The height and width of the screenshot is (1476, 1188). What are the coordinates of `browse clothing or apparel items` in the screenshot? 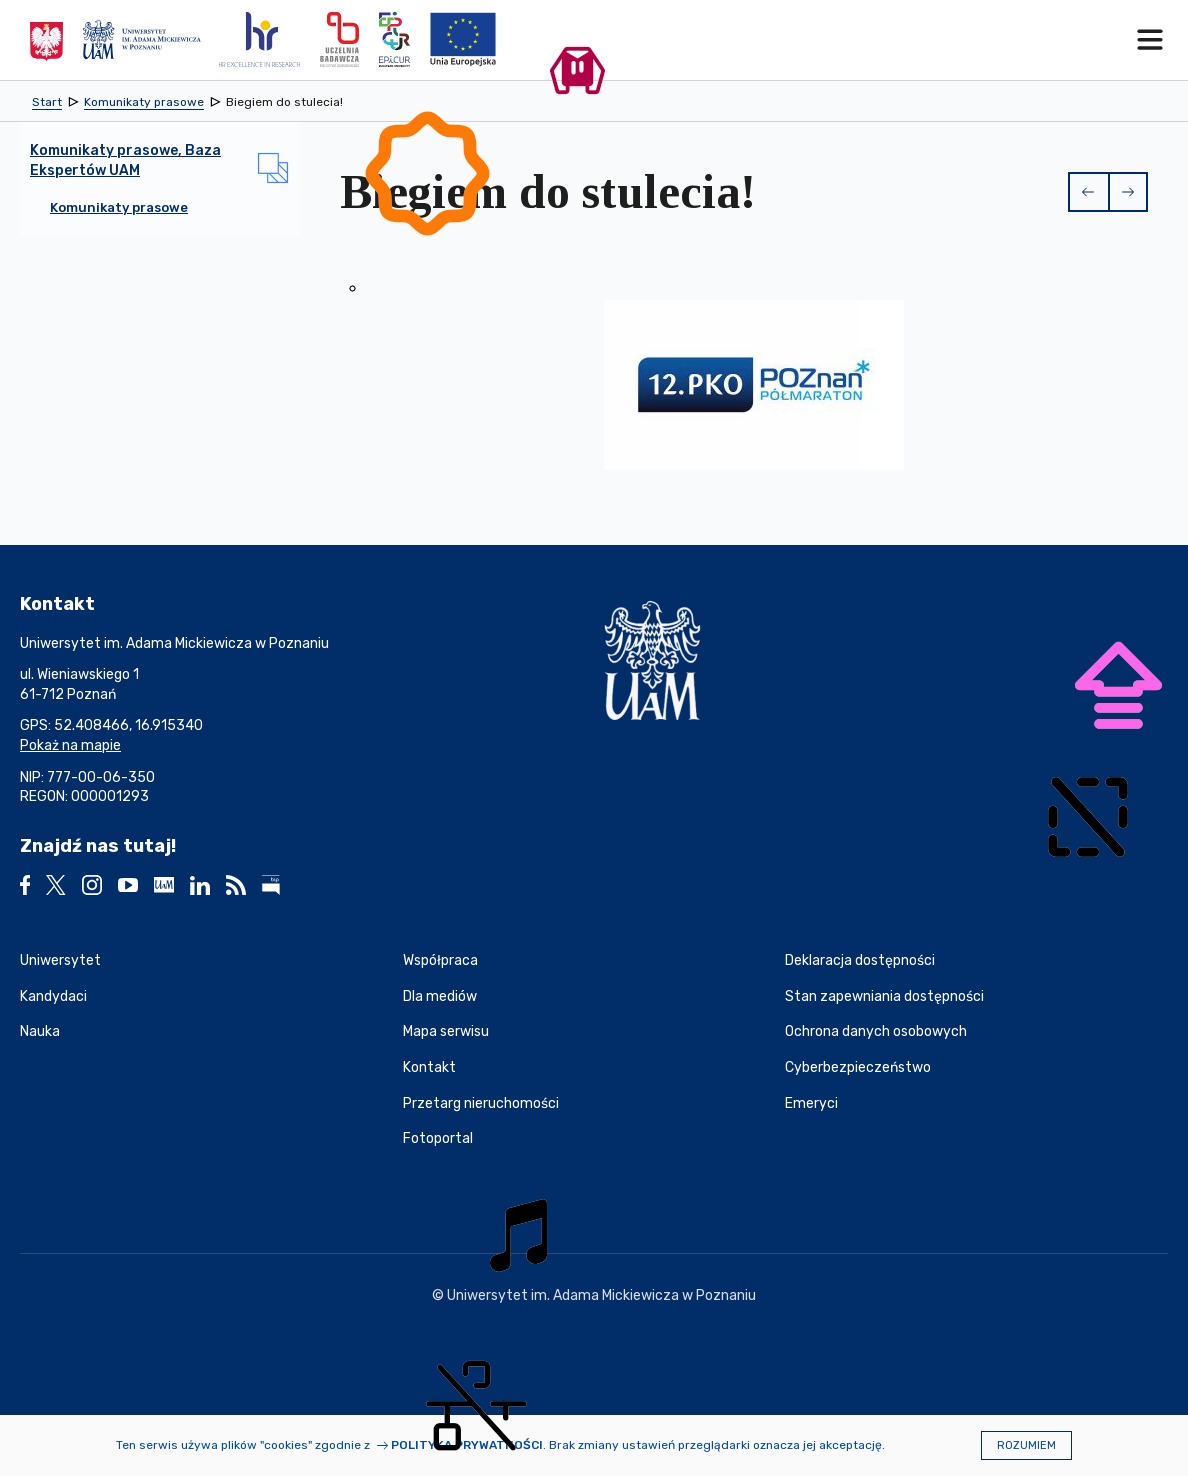 It's located at (577, 70).